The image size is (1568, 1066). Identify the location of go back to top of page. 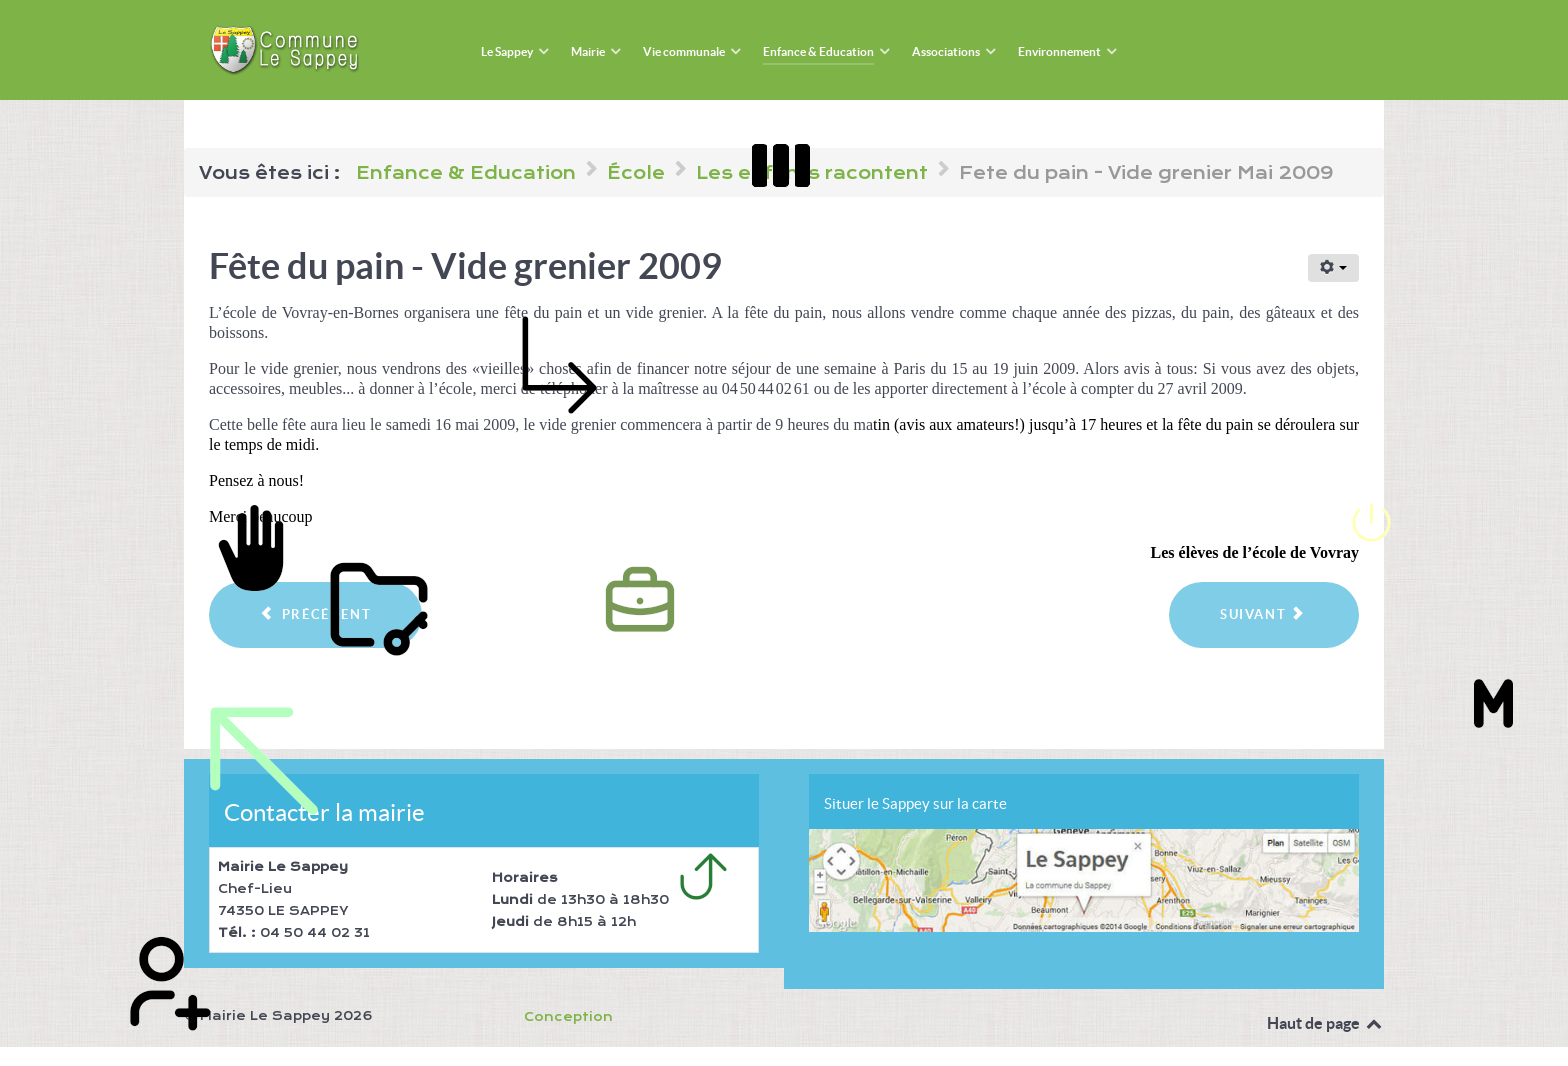
(703, 876).